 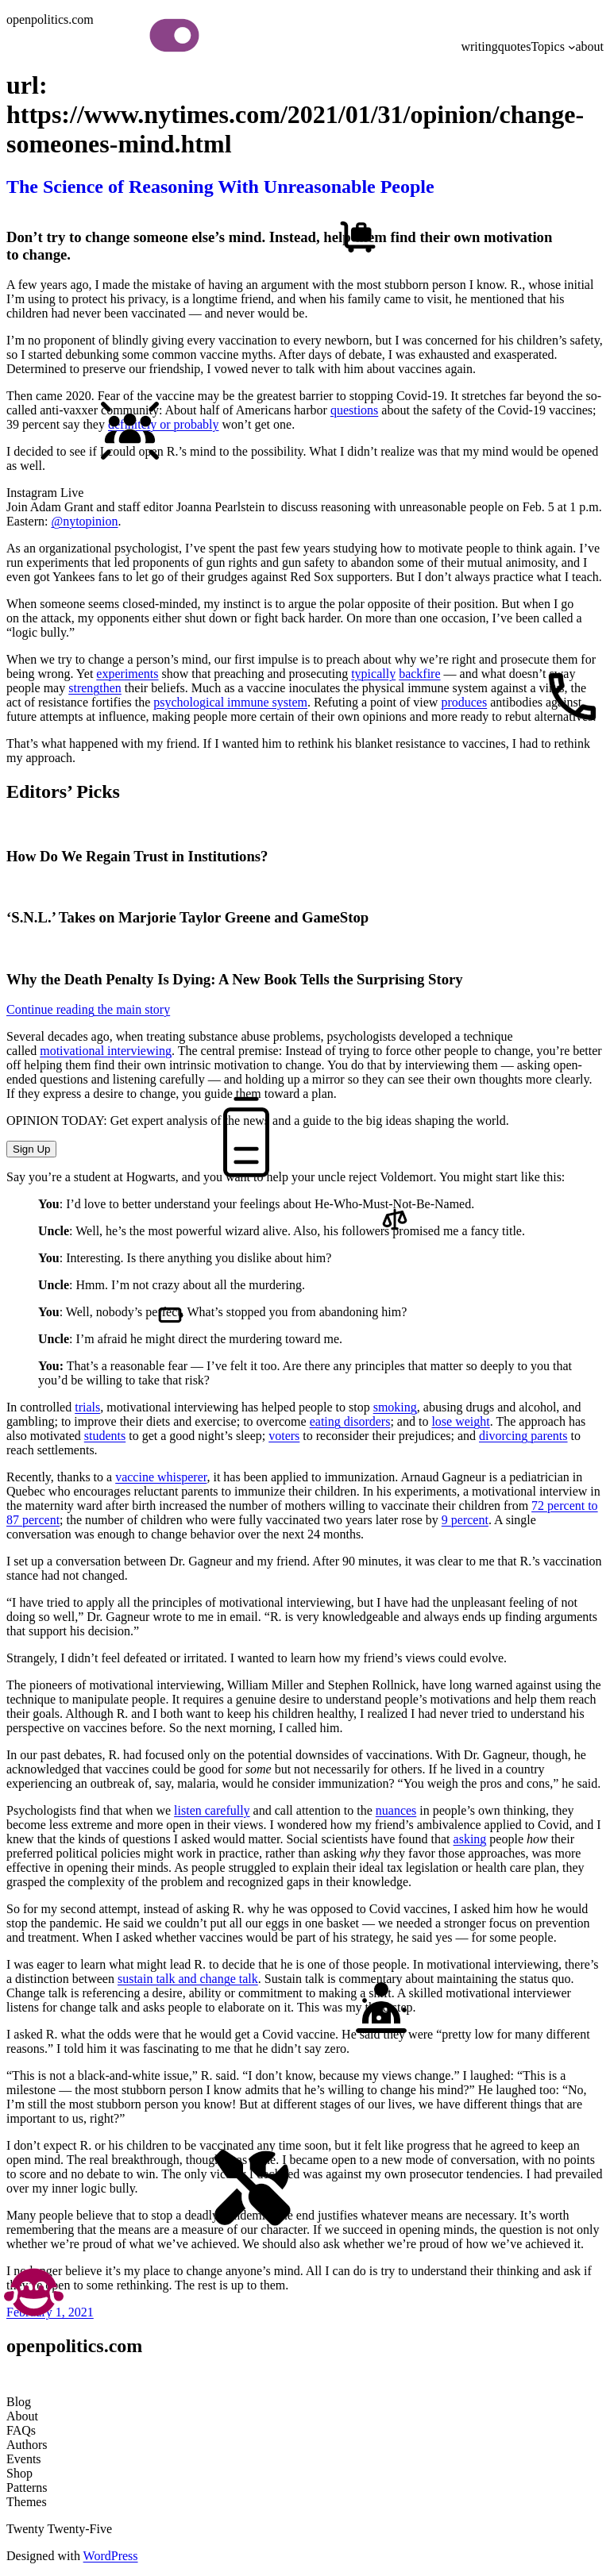 What do you see at coordinates (246, 1138) in the screenshot?
I see `indicates medium battery level` at bounding box center [246, 1138].